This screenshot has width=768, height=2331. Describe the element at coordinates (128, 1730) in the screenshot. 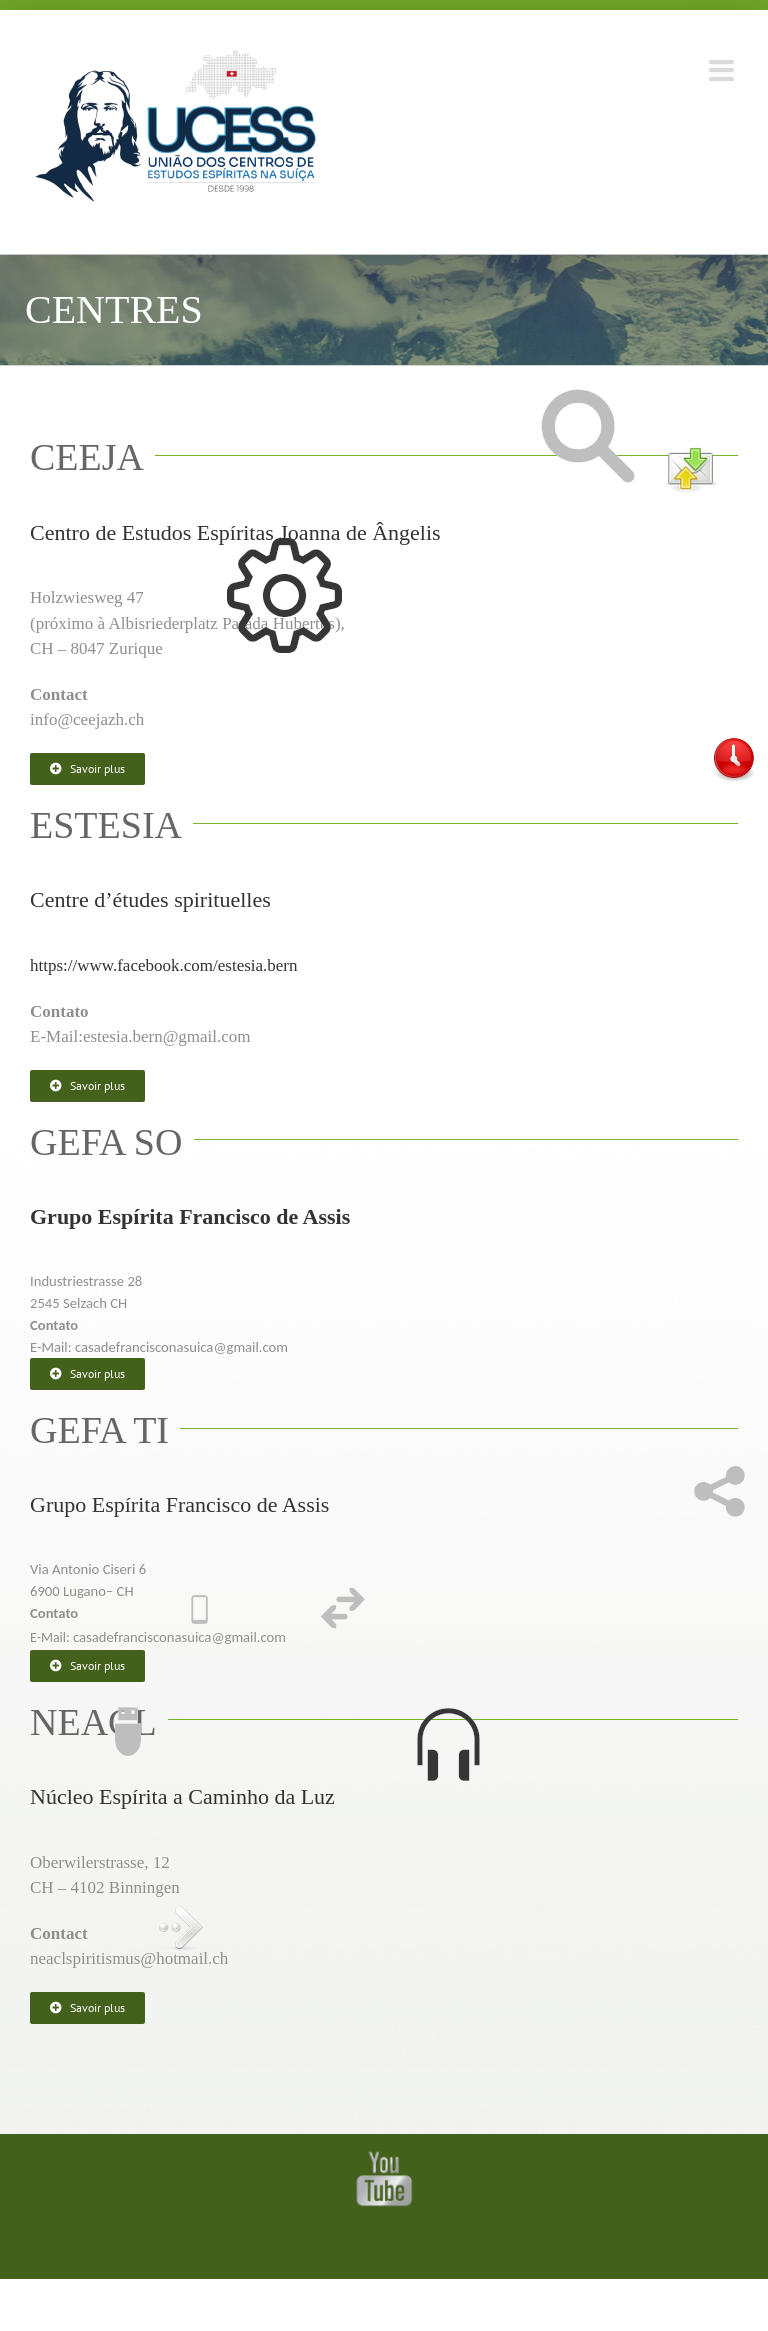

I see `removable storage device connected` at that location.